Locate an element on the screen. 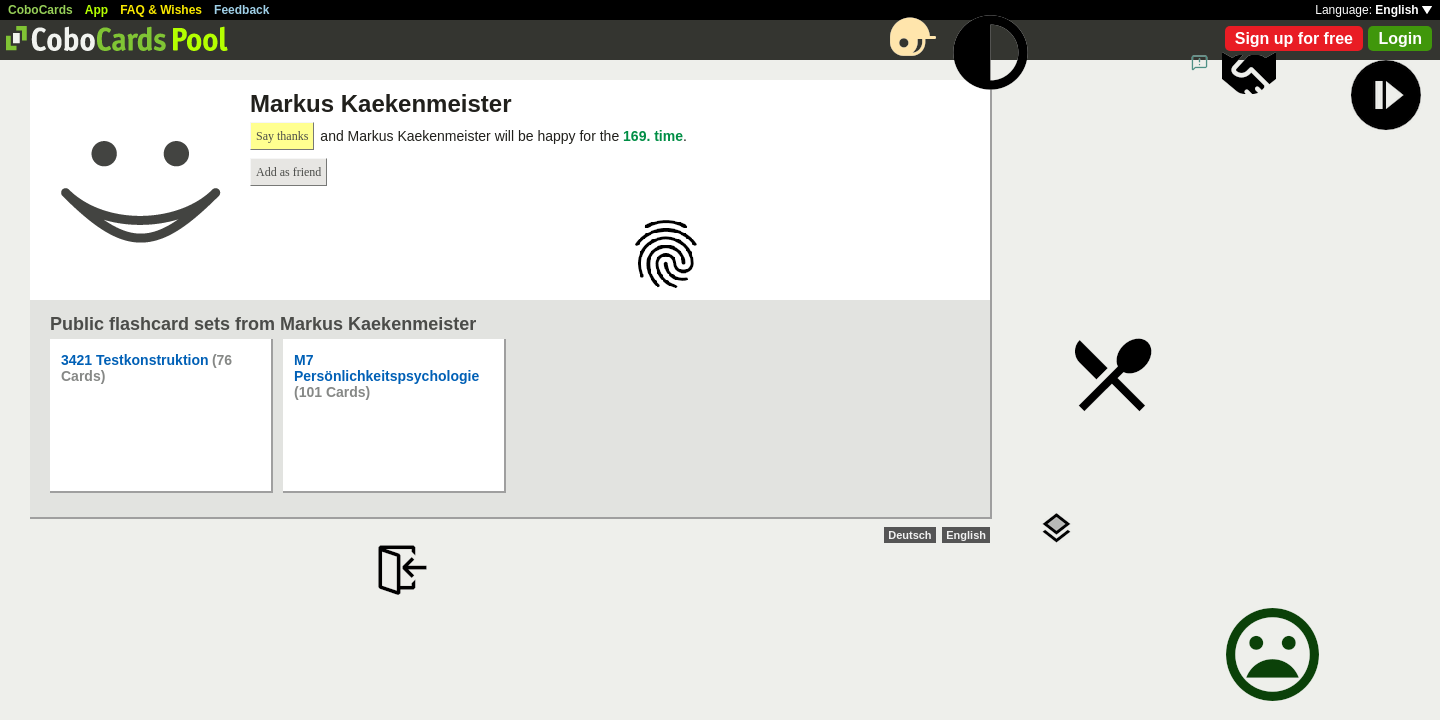 This screenshot has height=720, width=1440. message contains a warning or alert is located at coordinates (1199, 62).